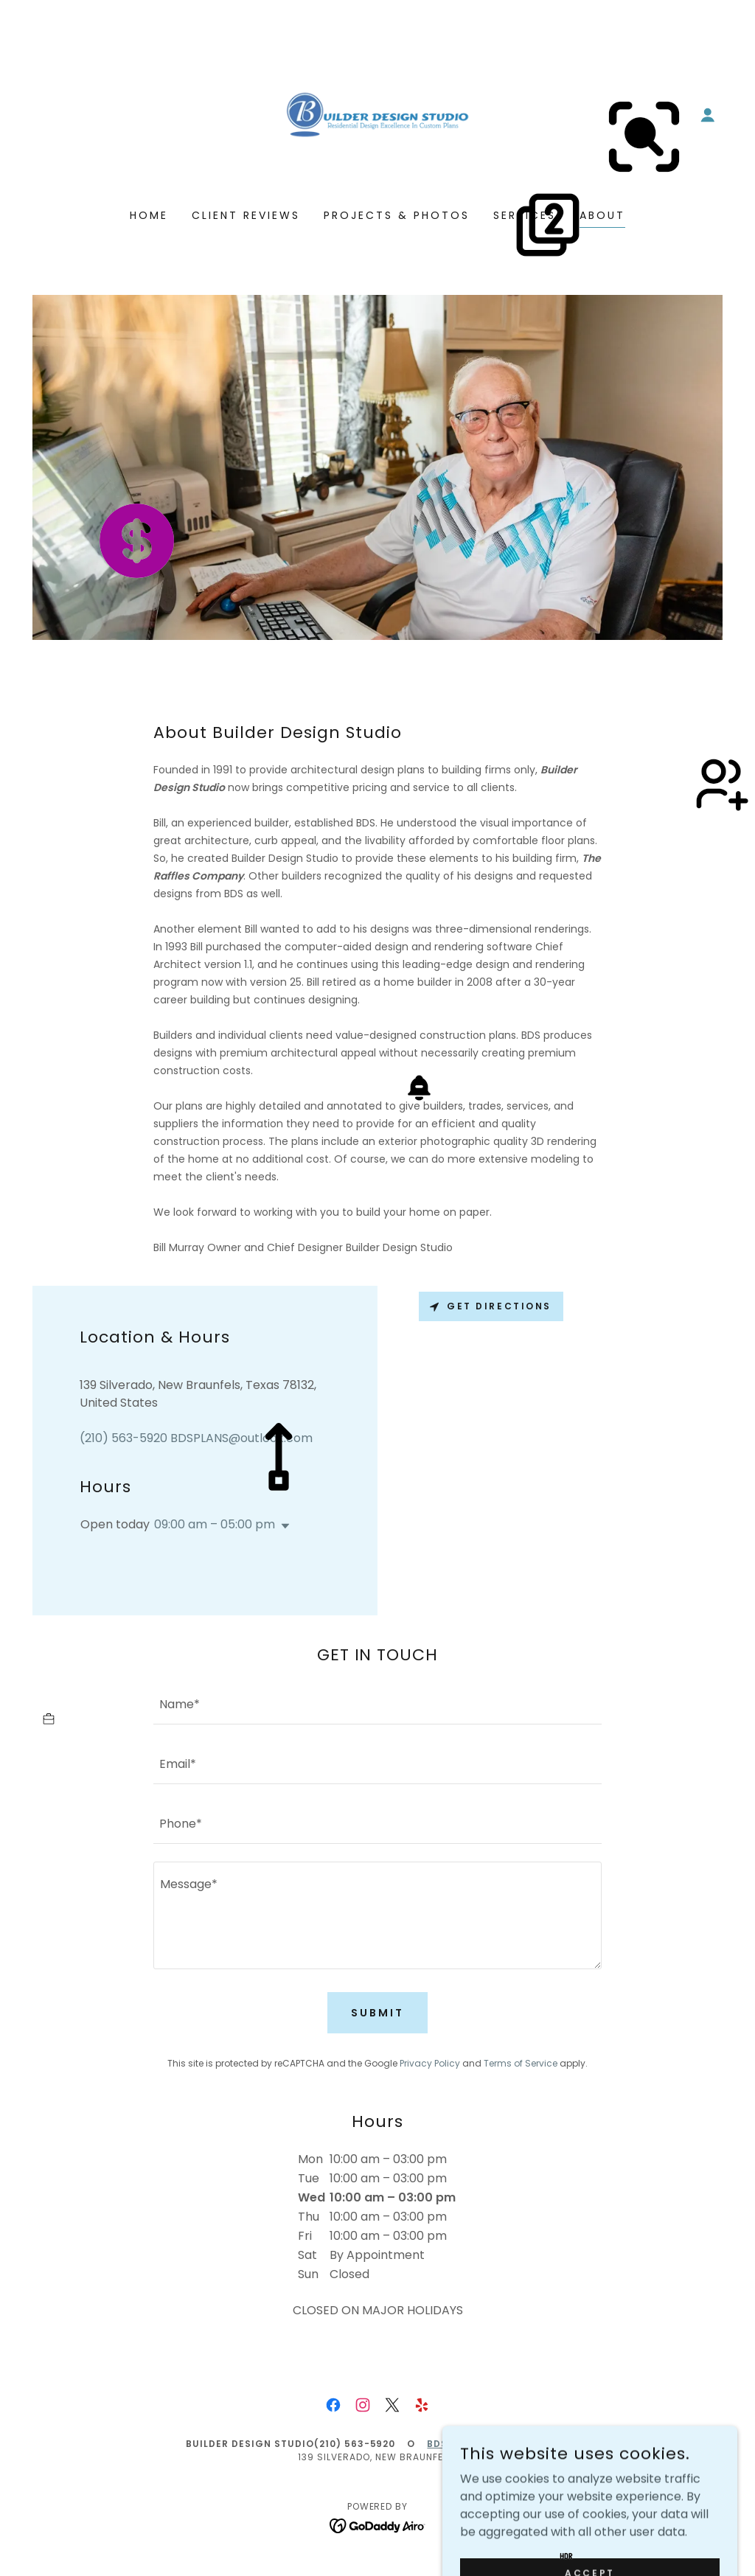 The height and width of the screenshot is (2576, 755). I want to click on toggle HDR mode for photos or video, so click(566, 2556).